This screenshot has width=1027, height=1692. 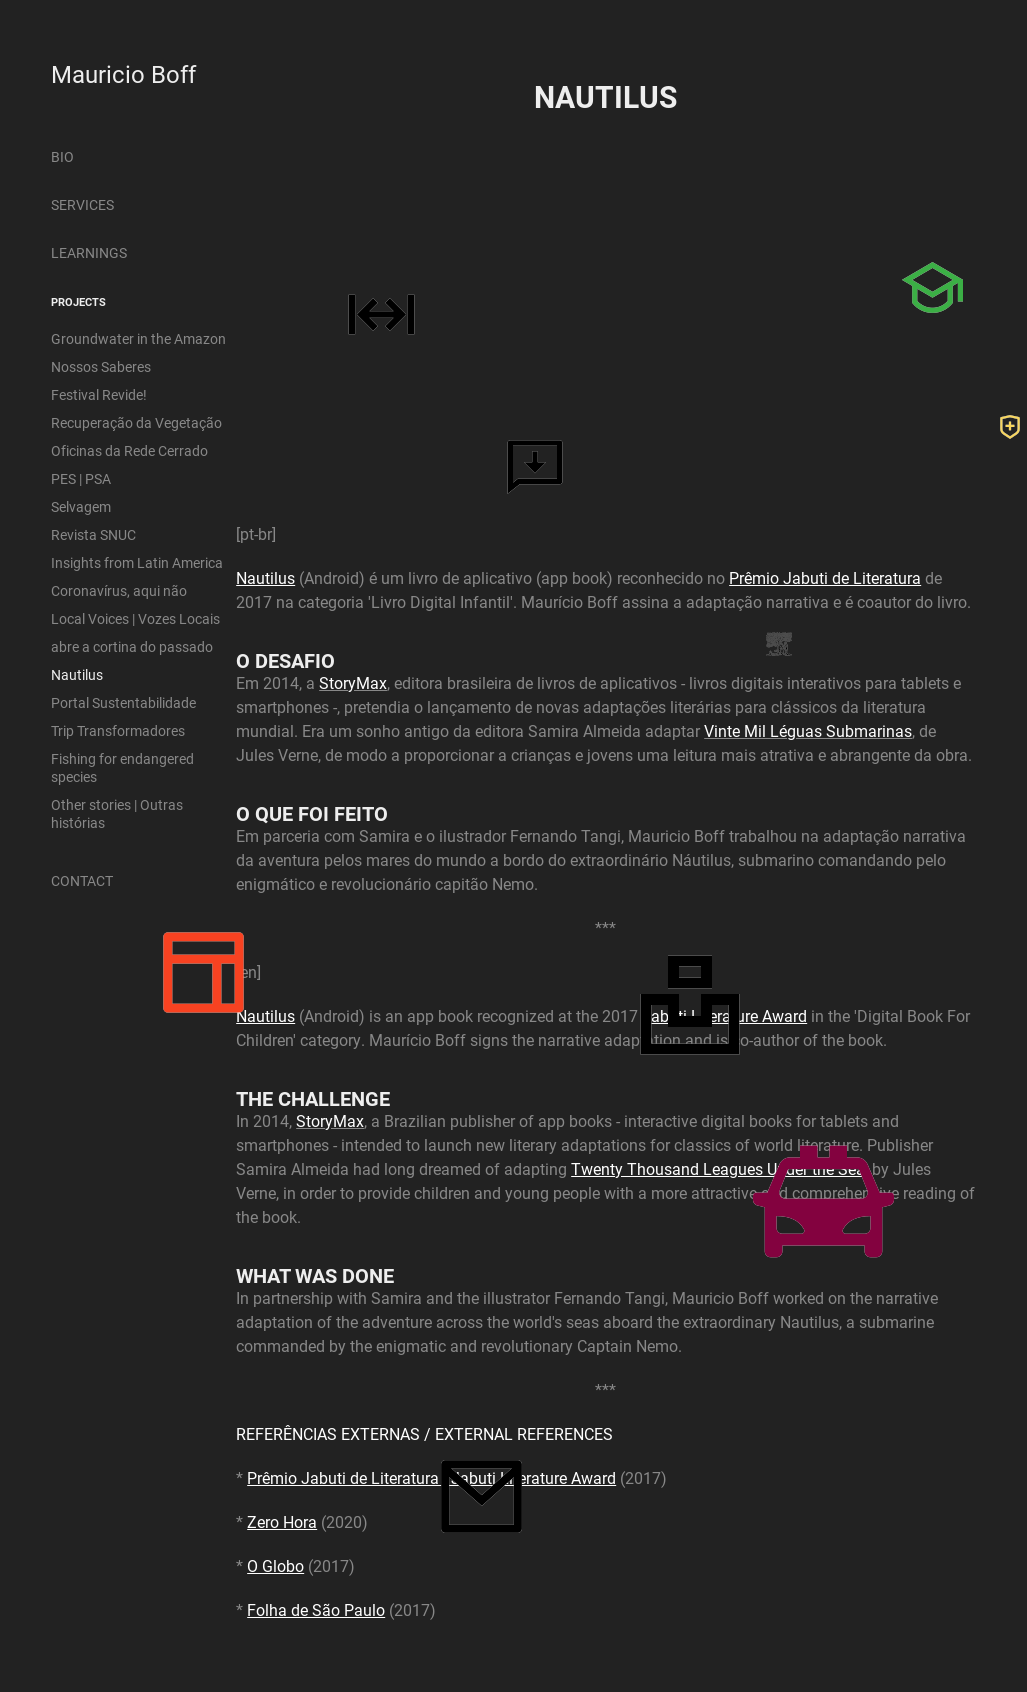 I want to click on view nearby police stations or services, so click(x=823, y=1198).